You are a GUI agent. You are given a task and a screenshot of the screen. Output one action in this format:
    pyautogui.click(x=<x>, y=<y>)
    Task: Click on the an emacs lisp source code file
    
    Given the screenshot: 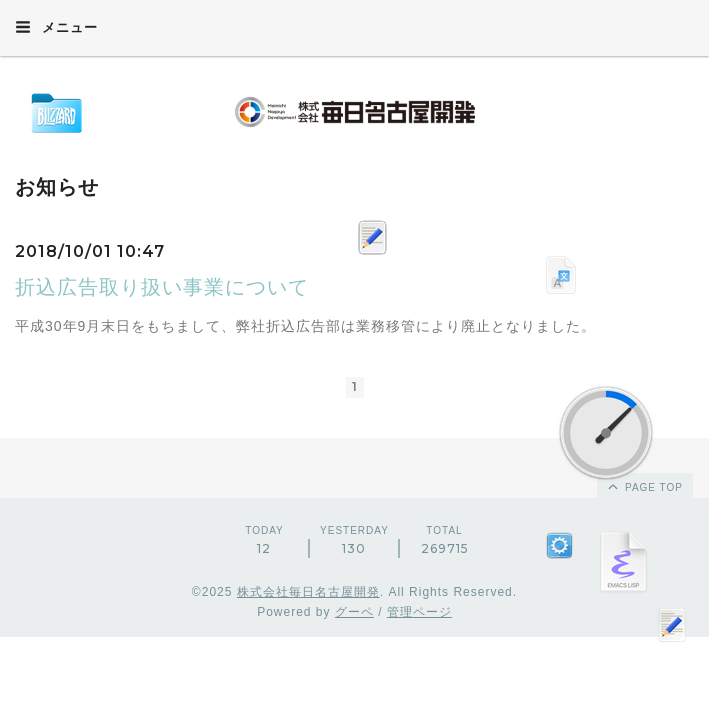 What is the action you would take?
    pyautogui.click(x=623, y=562)
    